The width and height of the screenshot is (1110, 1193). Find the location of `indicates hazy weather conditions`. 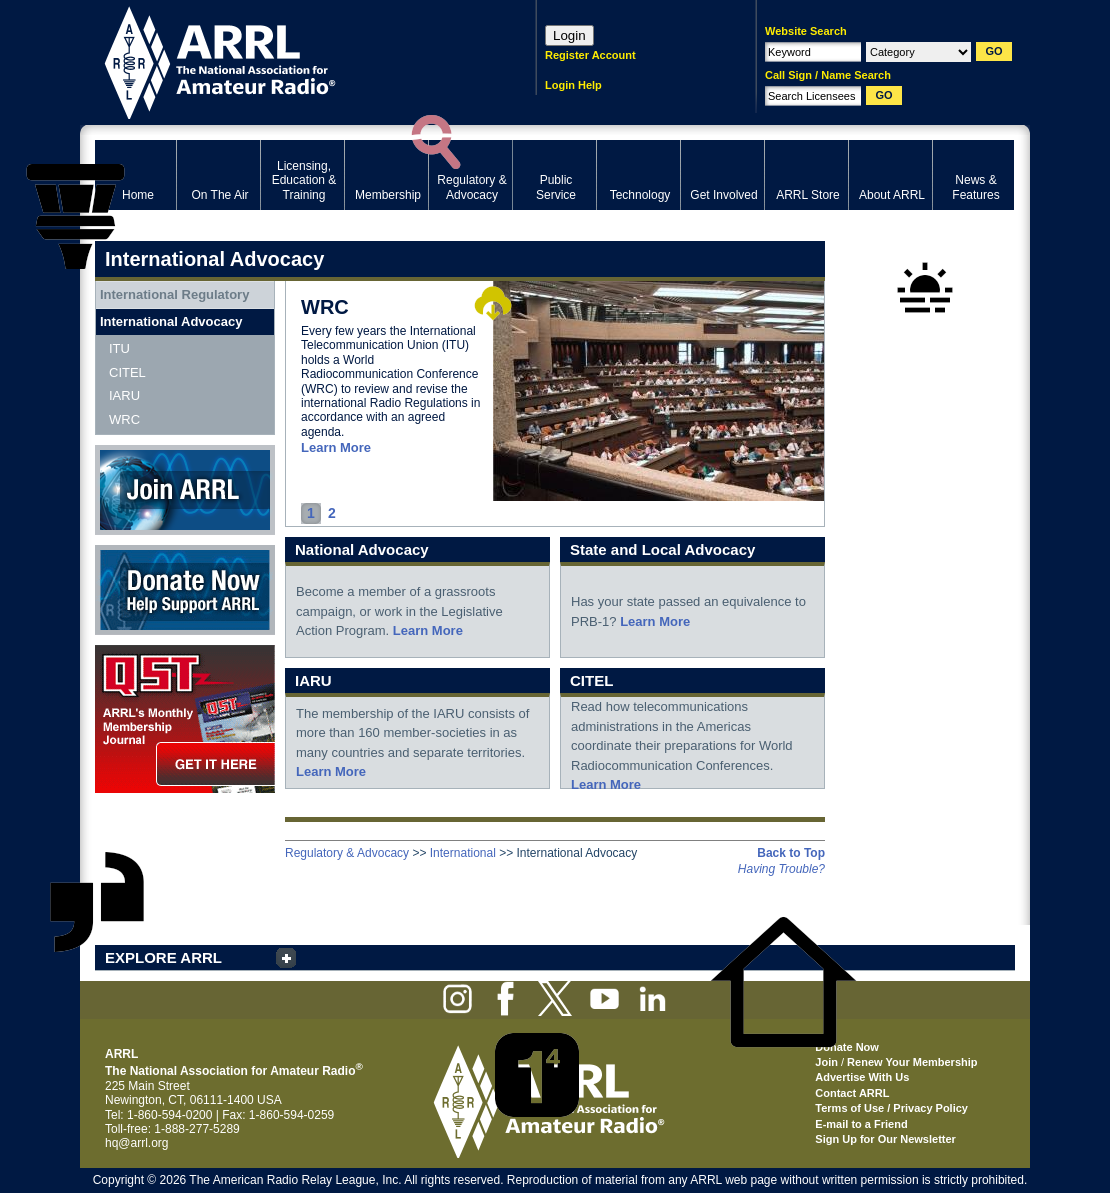

indicates hazy weather conditions is located at coordinates (925, 290).